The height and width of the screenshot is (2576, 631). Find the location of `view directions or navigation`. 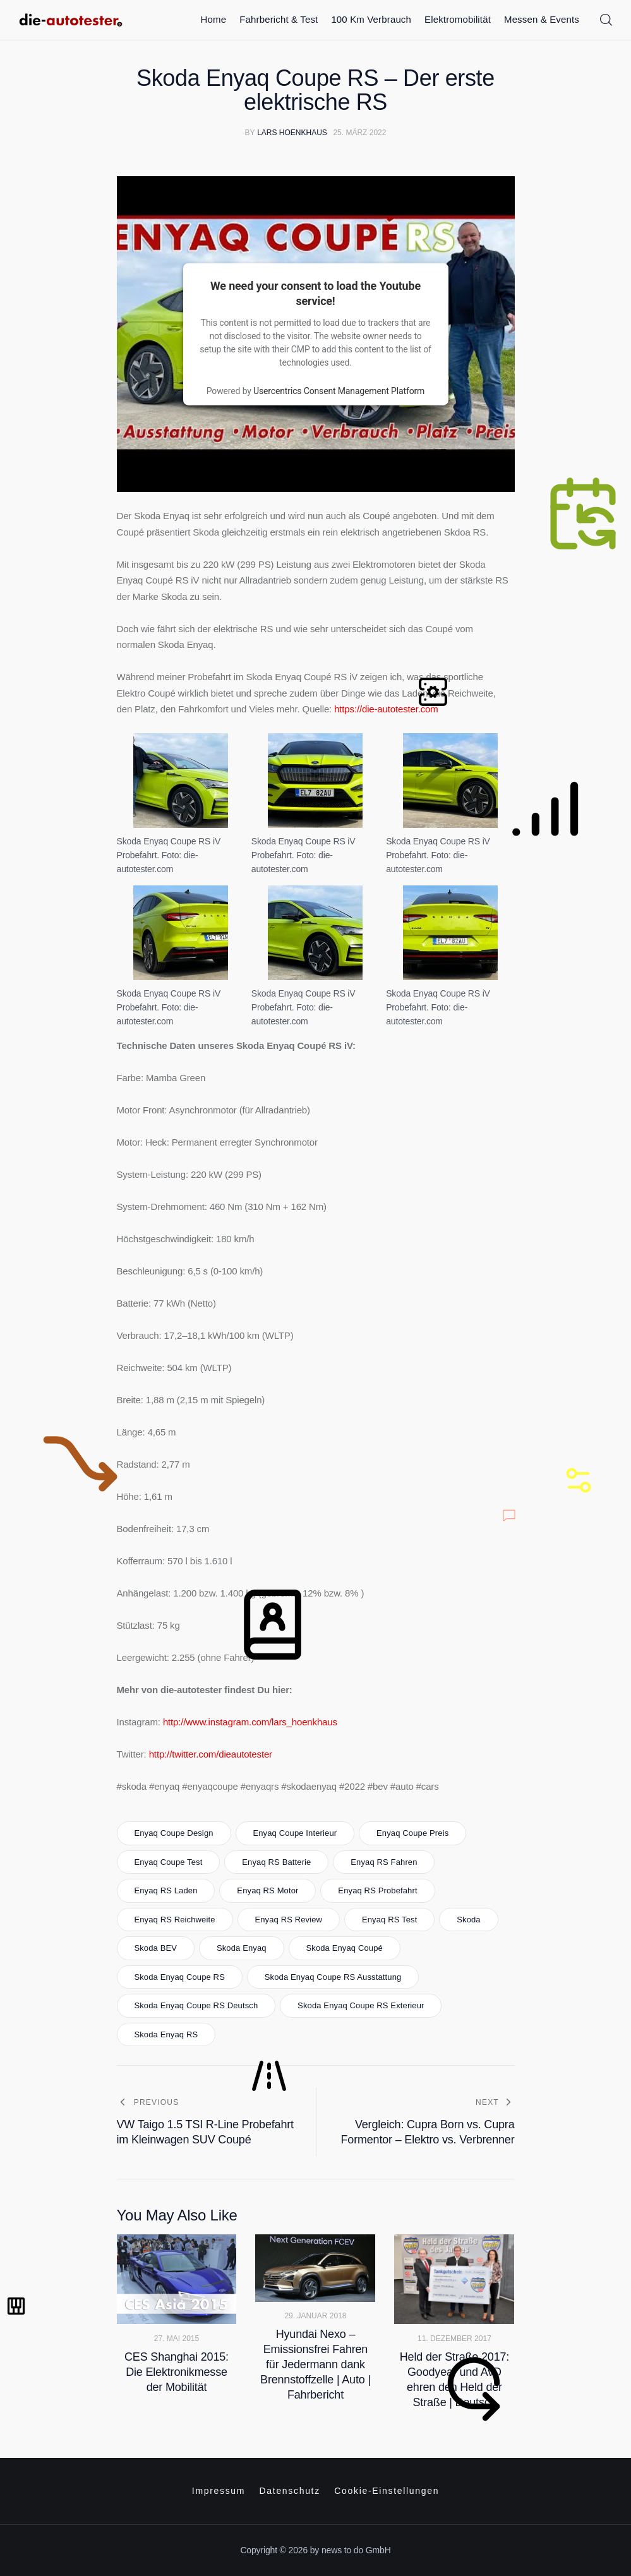

view directions or navigation is located at coordinates (269, 2076).